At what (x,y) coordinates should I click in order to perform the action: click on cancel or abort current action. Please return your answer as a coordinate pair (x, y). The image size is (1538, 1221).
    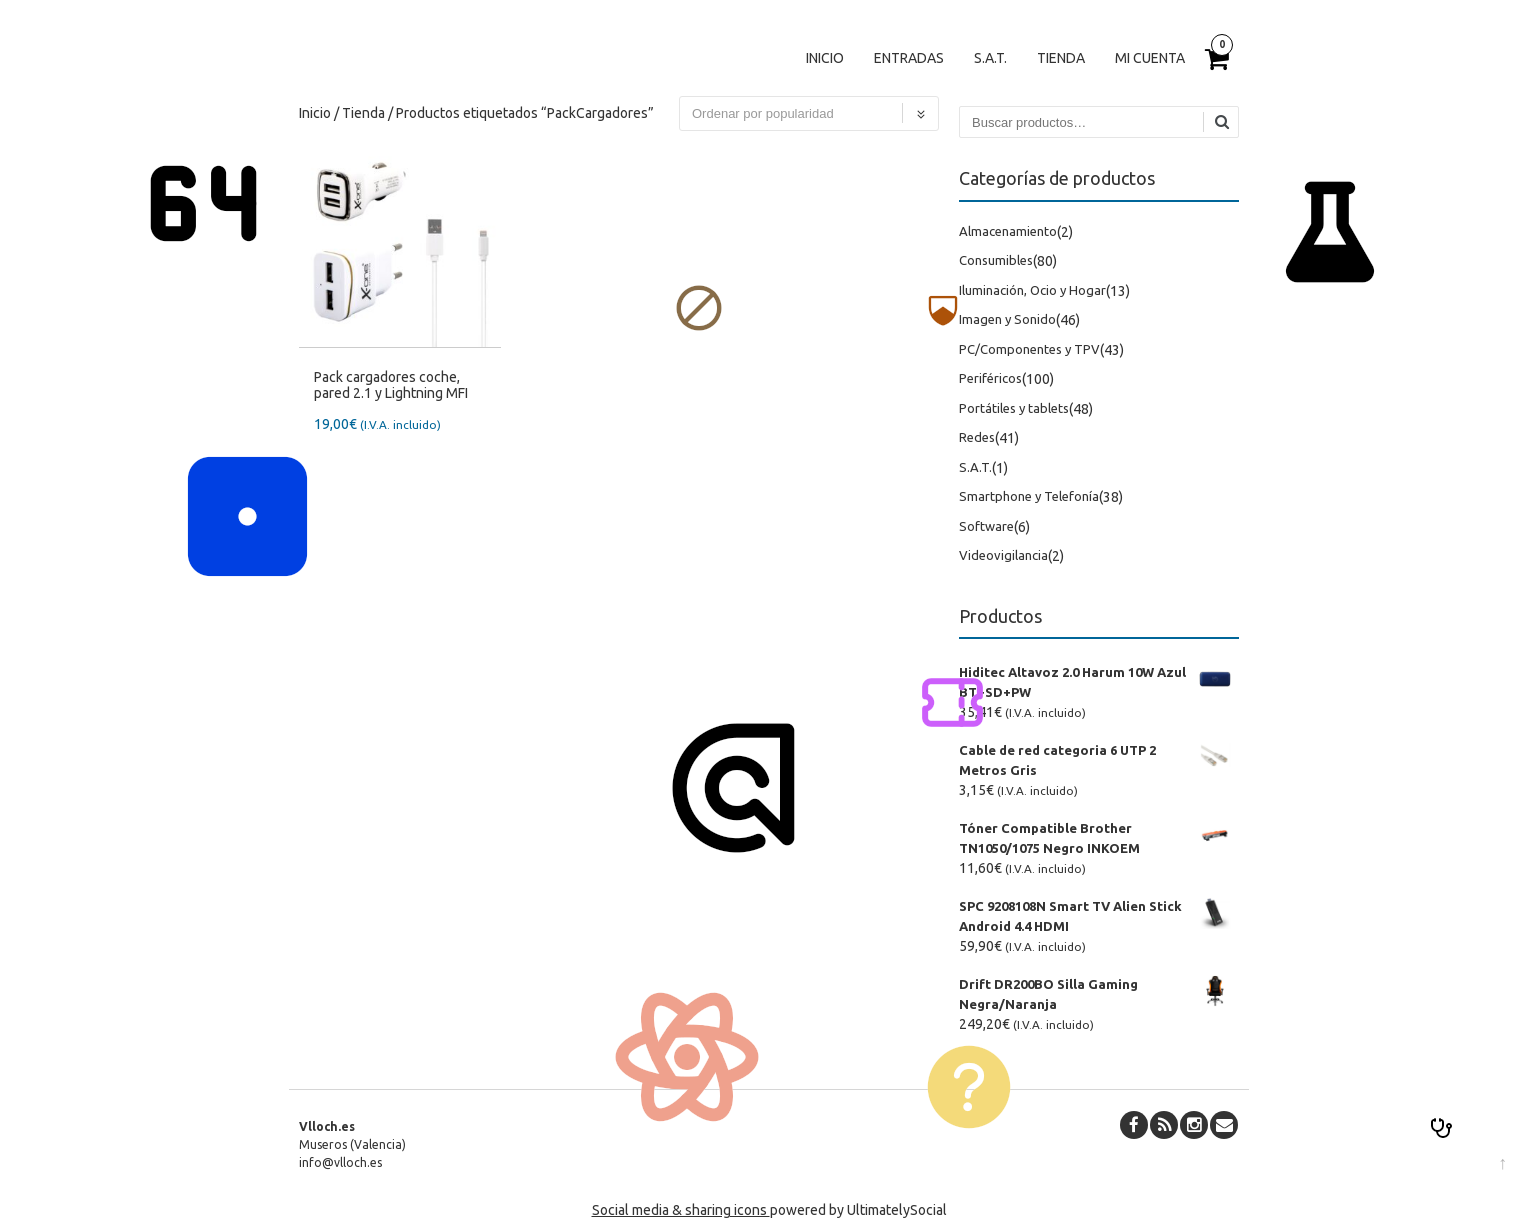
    Looking at the image, I should click on (699, 308).